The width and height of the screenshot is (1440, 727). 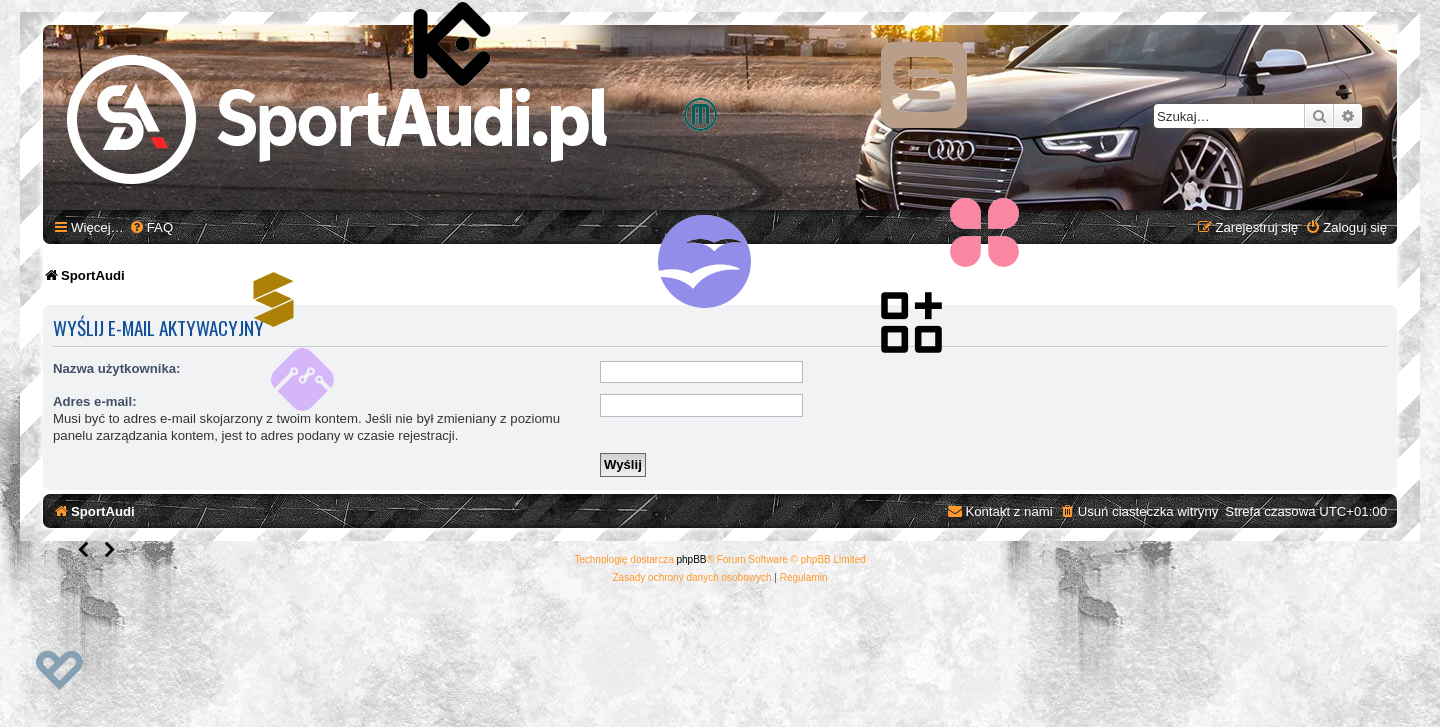 What do you see at coordinates (302, 379) in the screenshot?
I see `mongoose.ws logo` at bounding box center [302, 379].